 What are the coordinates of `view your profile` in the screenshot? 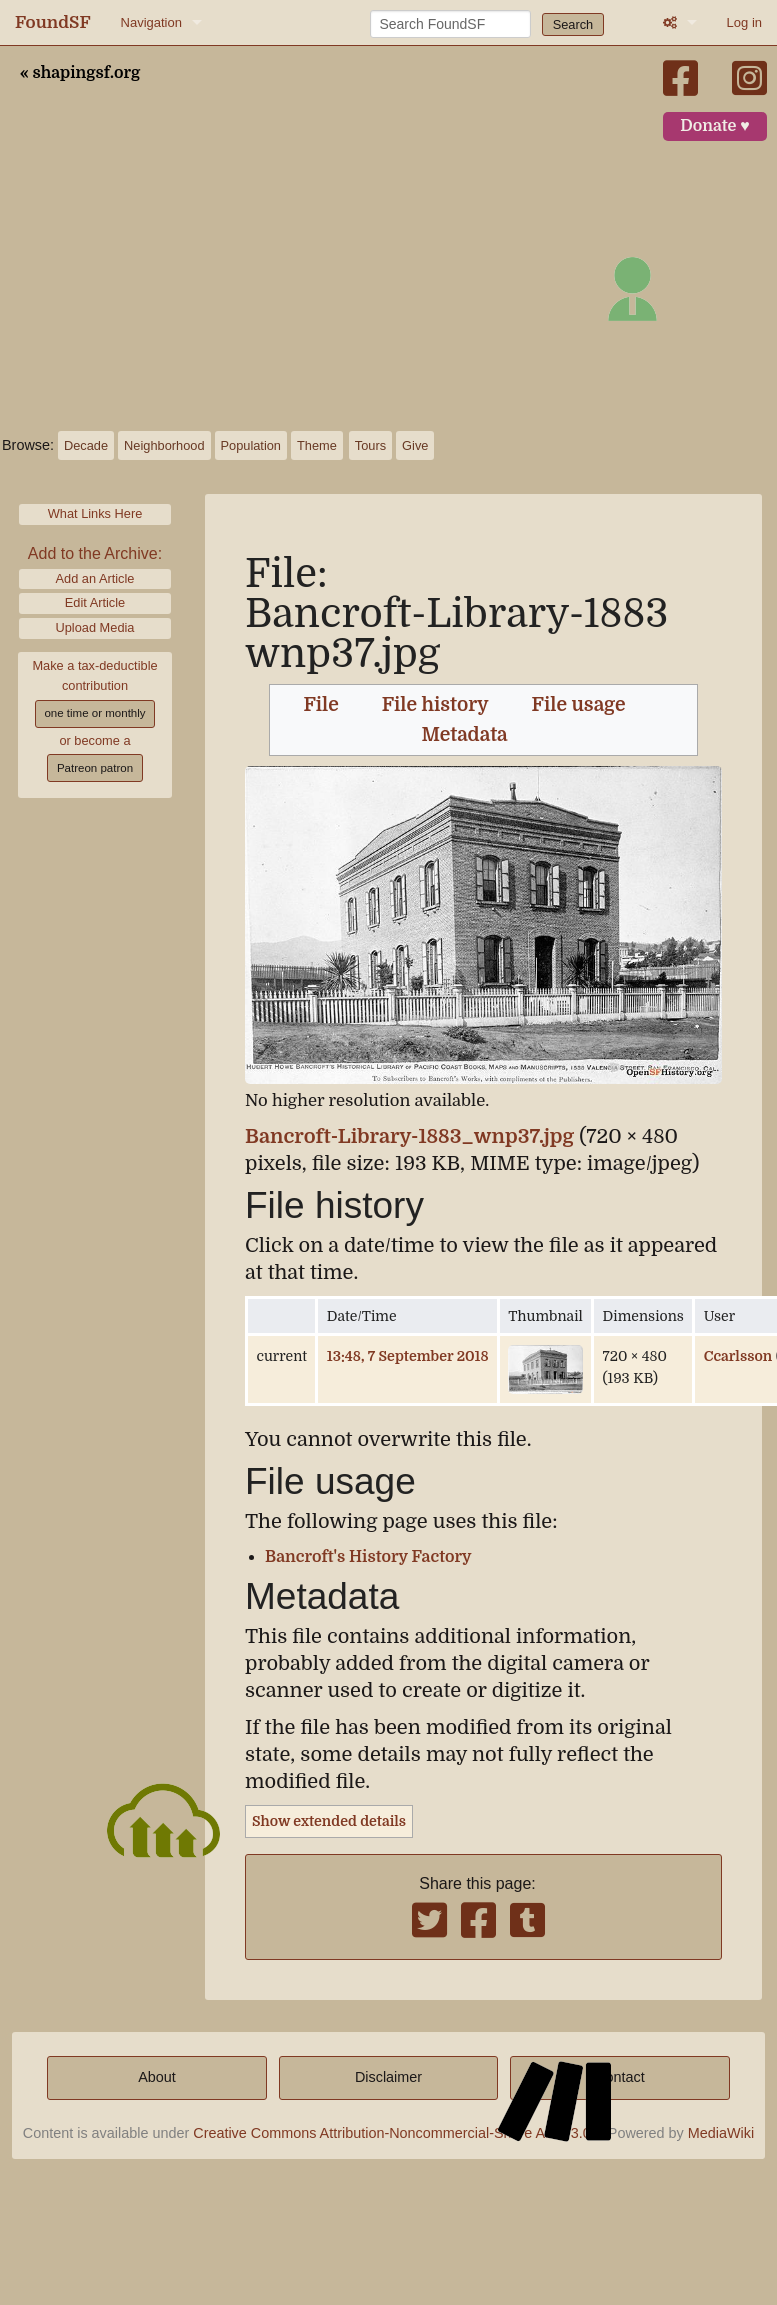 It's located at (632, 290).